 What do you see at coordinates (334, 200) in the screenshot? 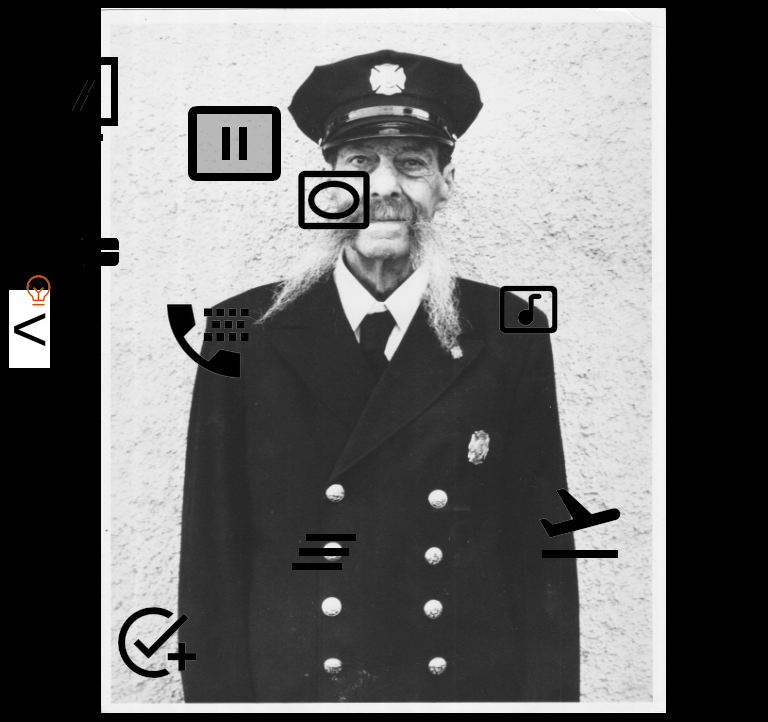
I see `apply vignette effect to photo` at bounding box center [334, 200].